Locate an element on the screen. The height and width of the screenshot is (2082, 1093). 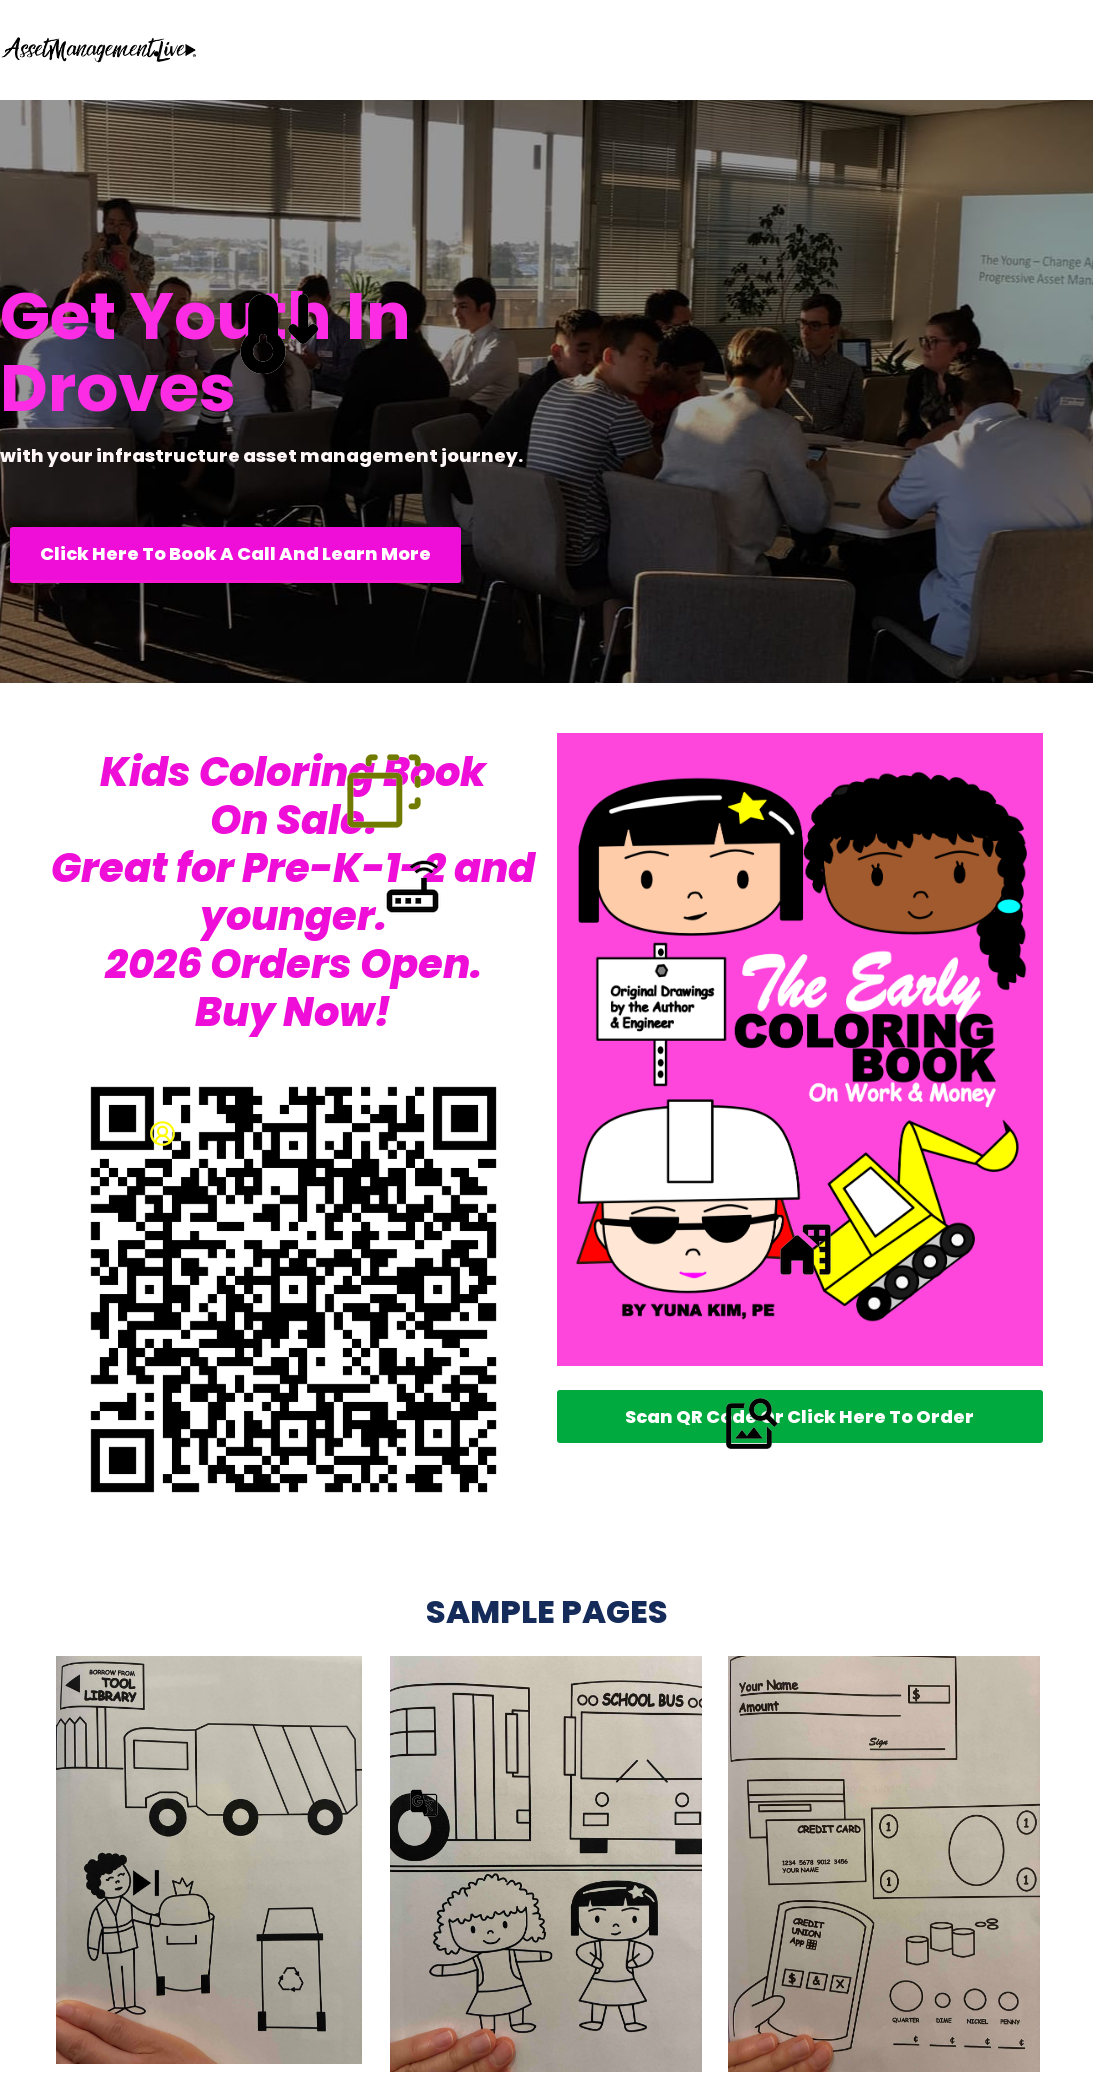
search using an image or photo is located at coordinates (751, 1423).